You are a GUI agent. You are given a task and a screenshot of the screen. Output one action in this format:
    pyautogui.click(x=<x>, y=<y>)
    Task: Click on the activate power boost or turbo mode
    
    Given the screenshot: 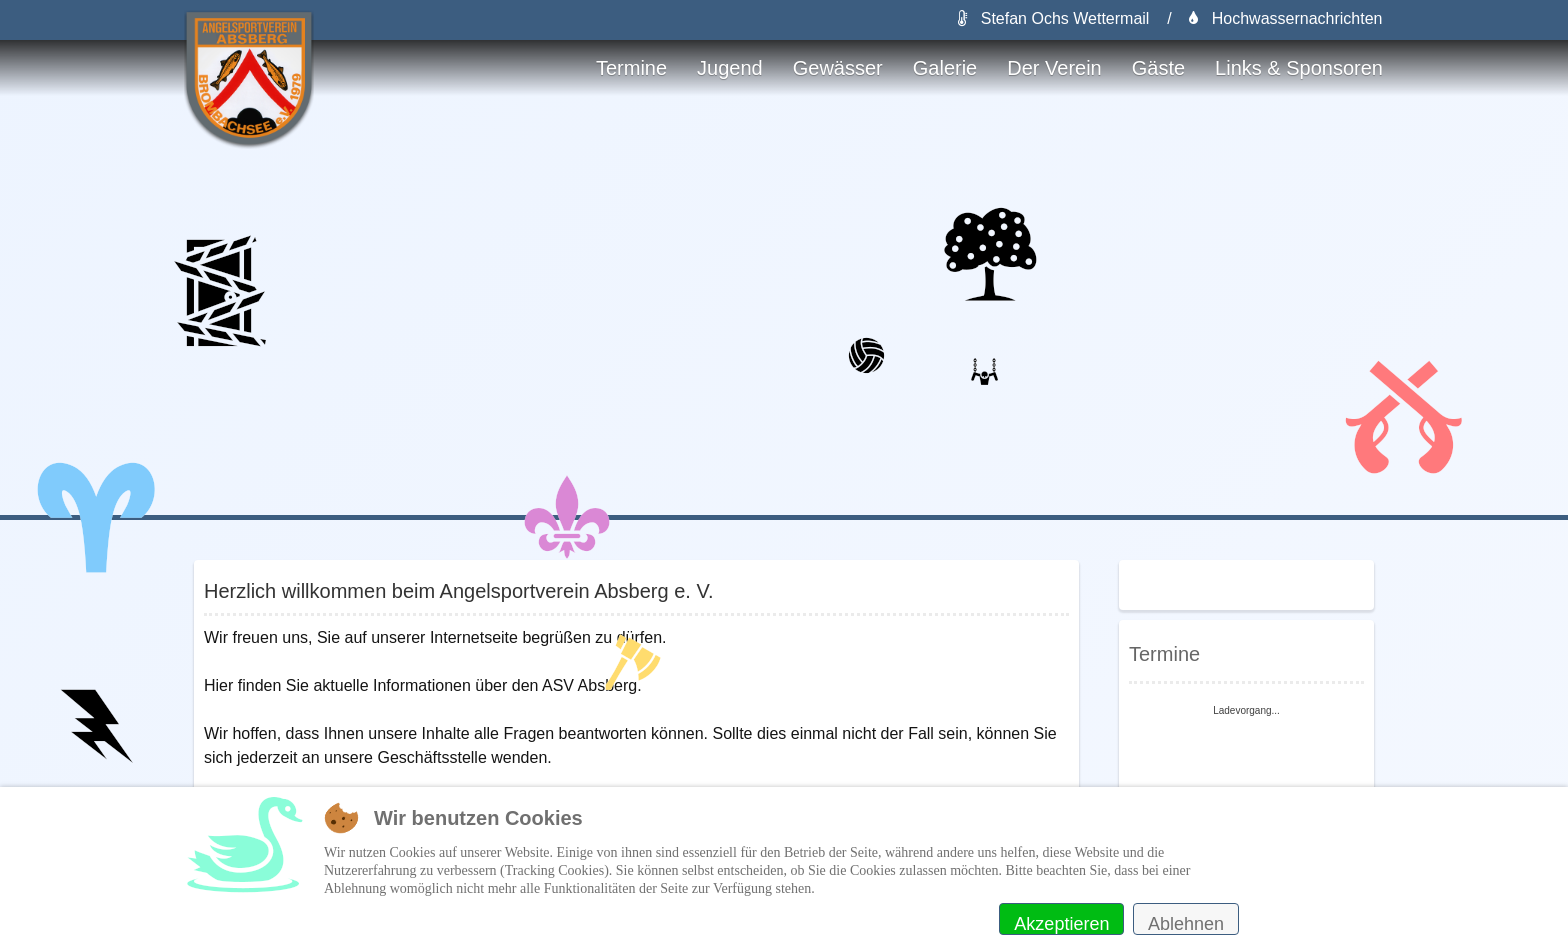 What is the action you would take?
    pyautogui.click(x=96, y=725)
    